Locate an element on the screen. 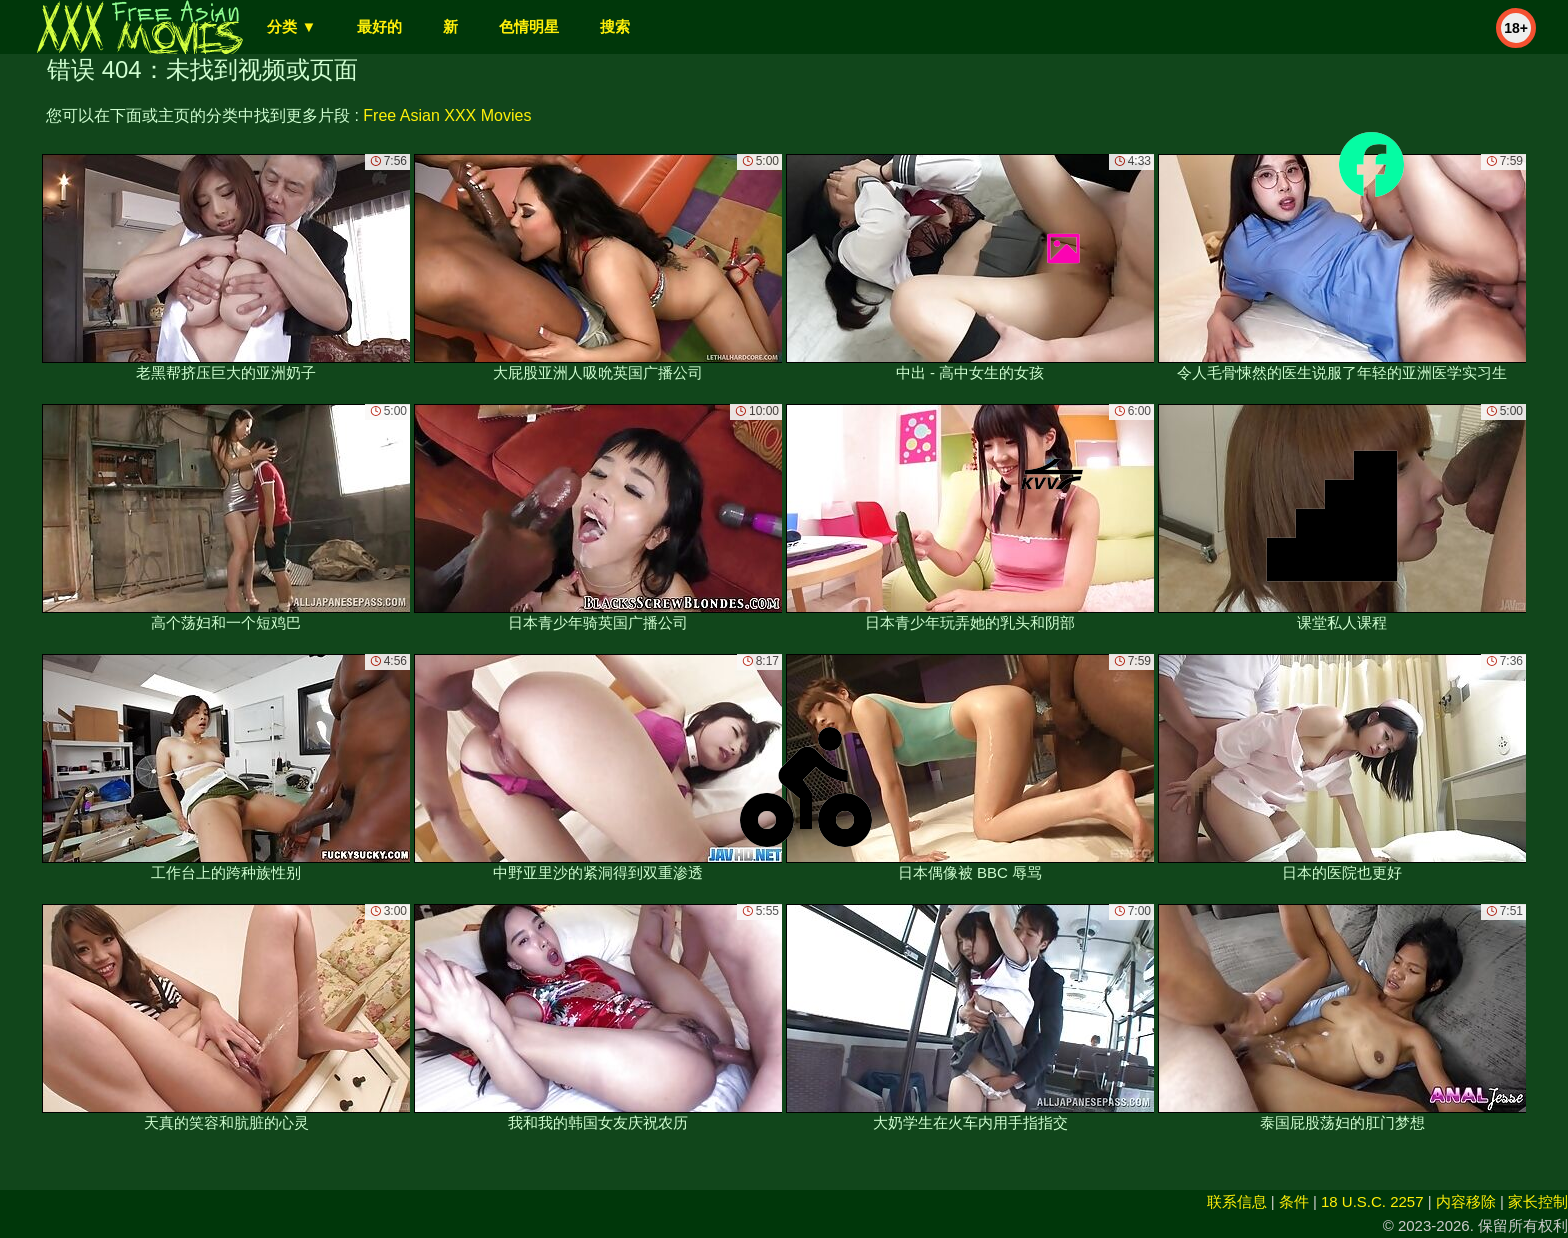 The image size is (1568, 1238). view cycling or bike routes is located at coordinates (806, 793).